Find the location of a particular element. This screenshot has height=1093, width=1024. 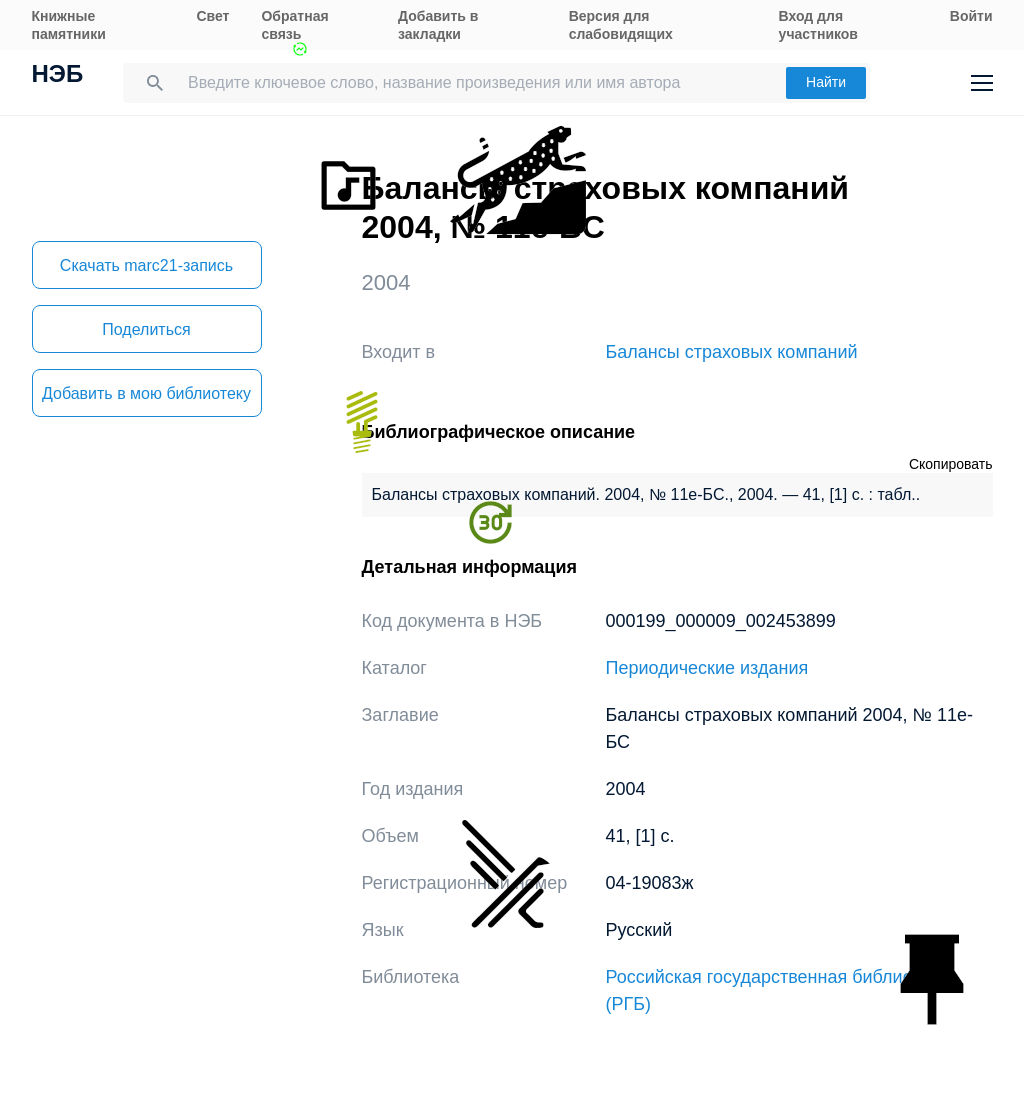

lumen technologies company logo is located at coordinates (362, 422).